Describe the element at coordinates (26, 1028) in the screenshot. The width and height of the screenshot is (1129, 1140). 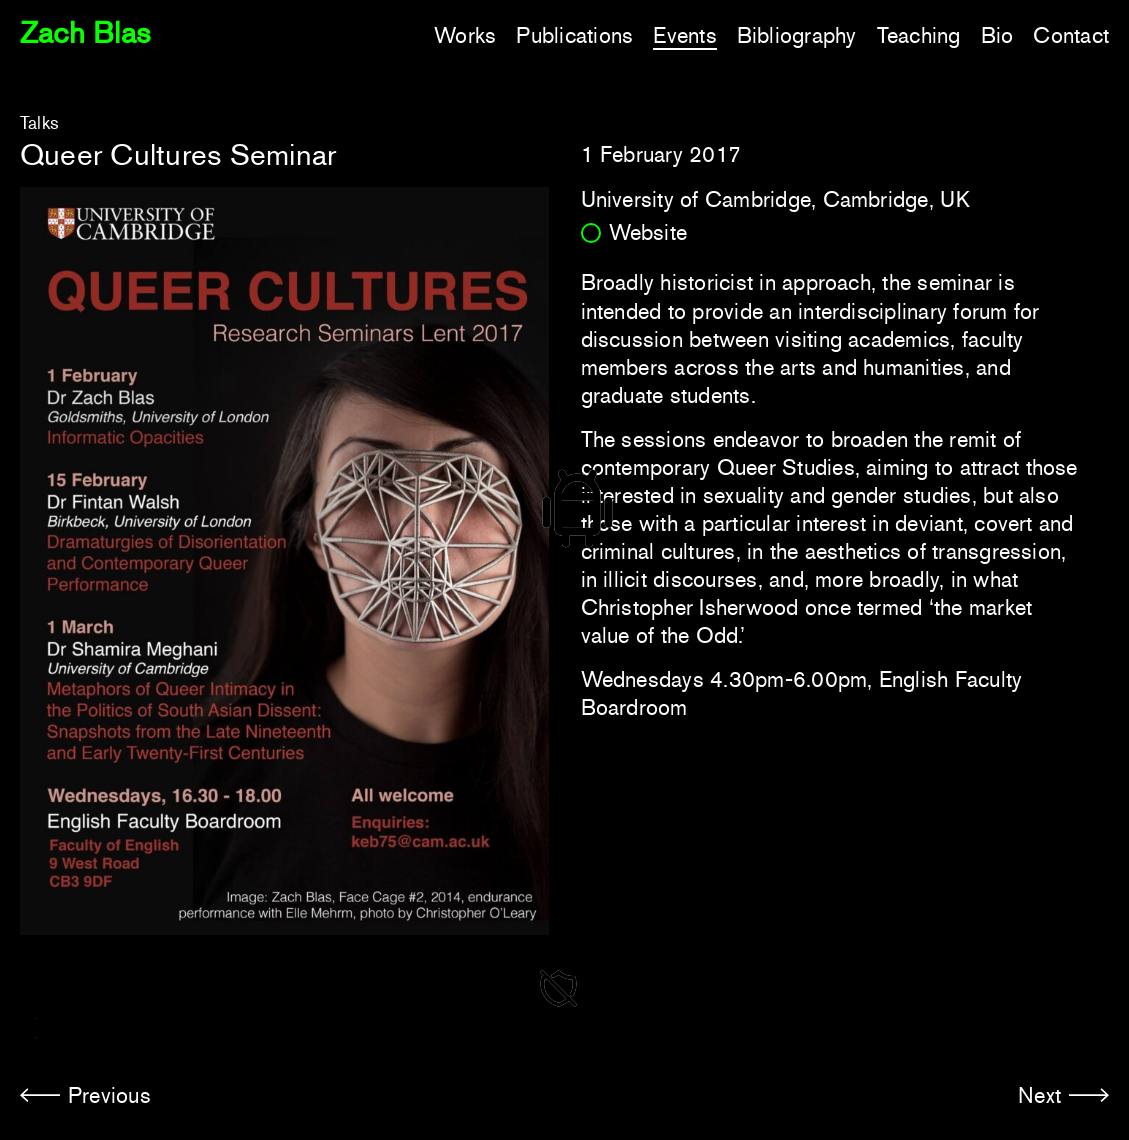
I see `apply border to the right edge of a cell or selection` at that location.